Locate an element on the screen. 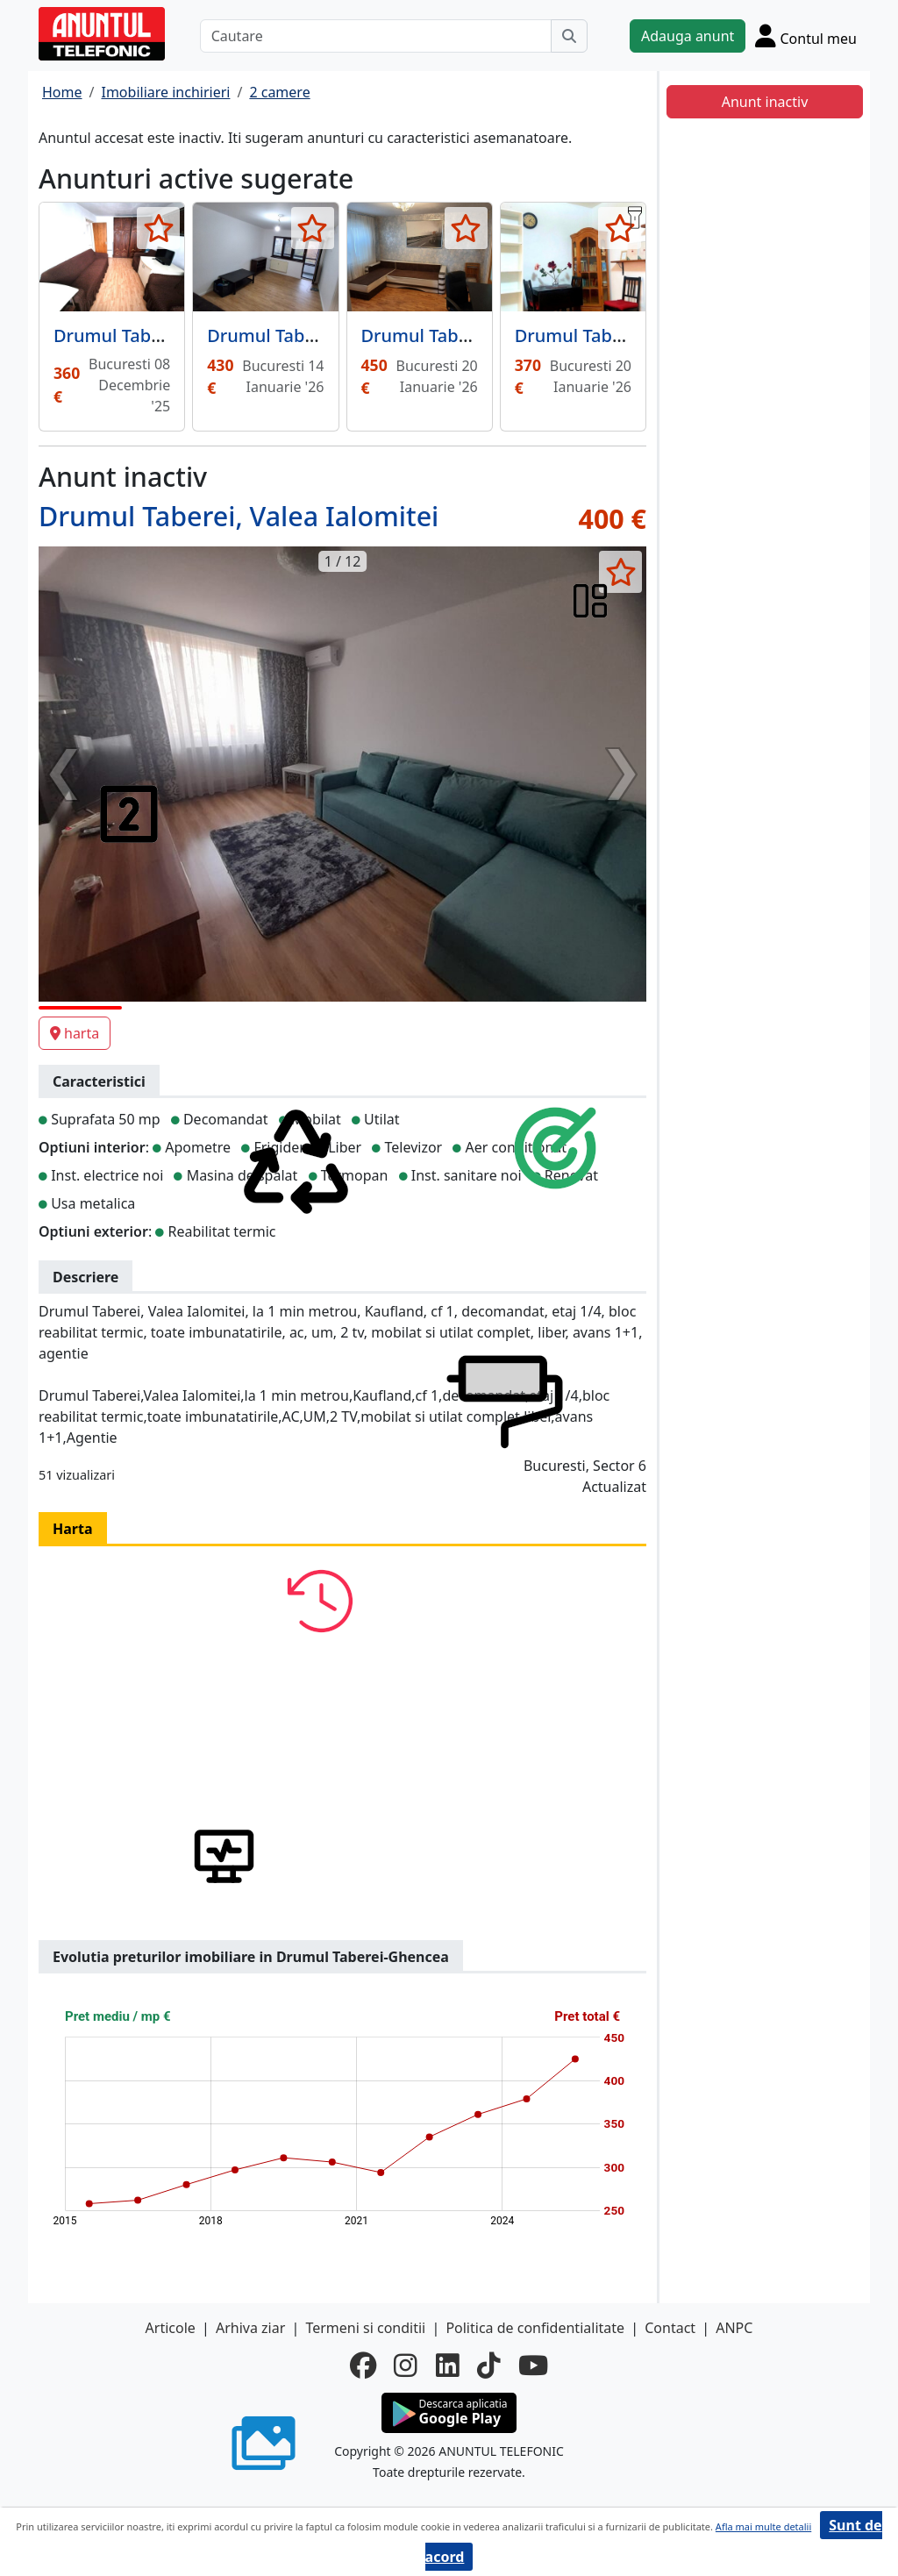 The height and width of the screenshot is (2576, 898). view photo gallery or image library is located at coordinates (263, 2443).